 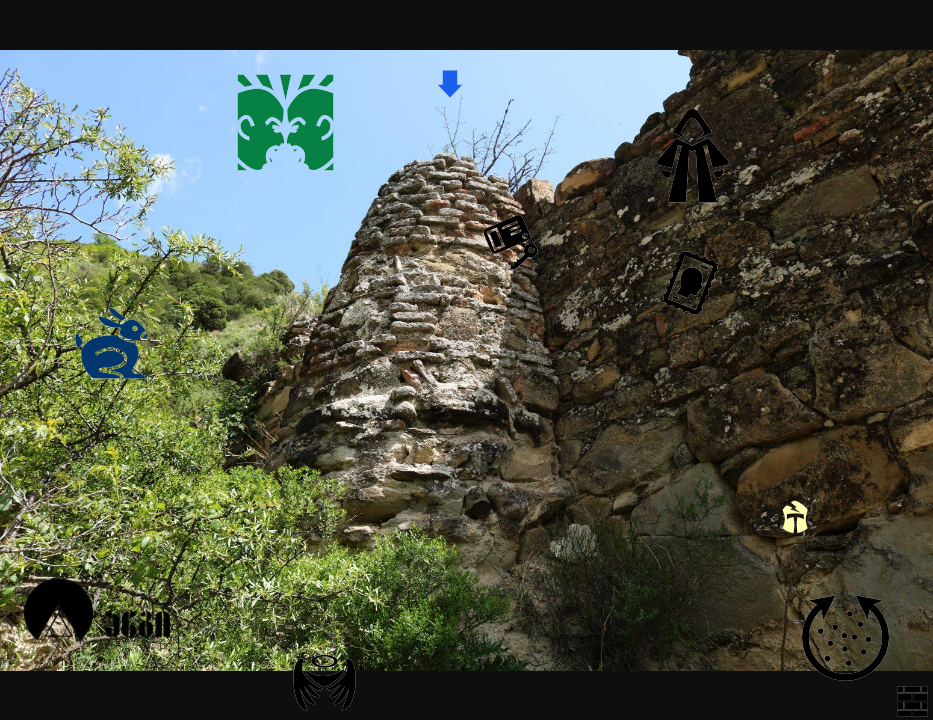 What do you see at coordinates (692, 155) in the screenshot?
I see `select robe or cloak equipment` at bounding box center [692, 155].